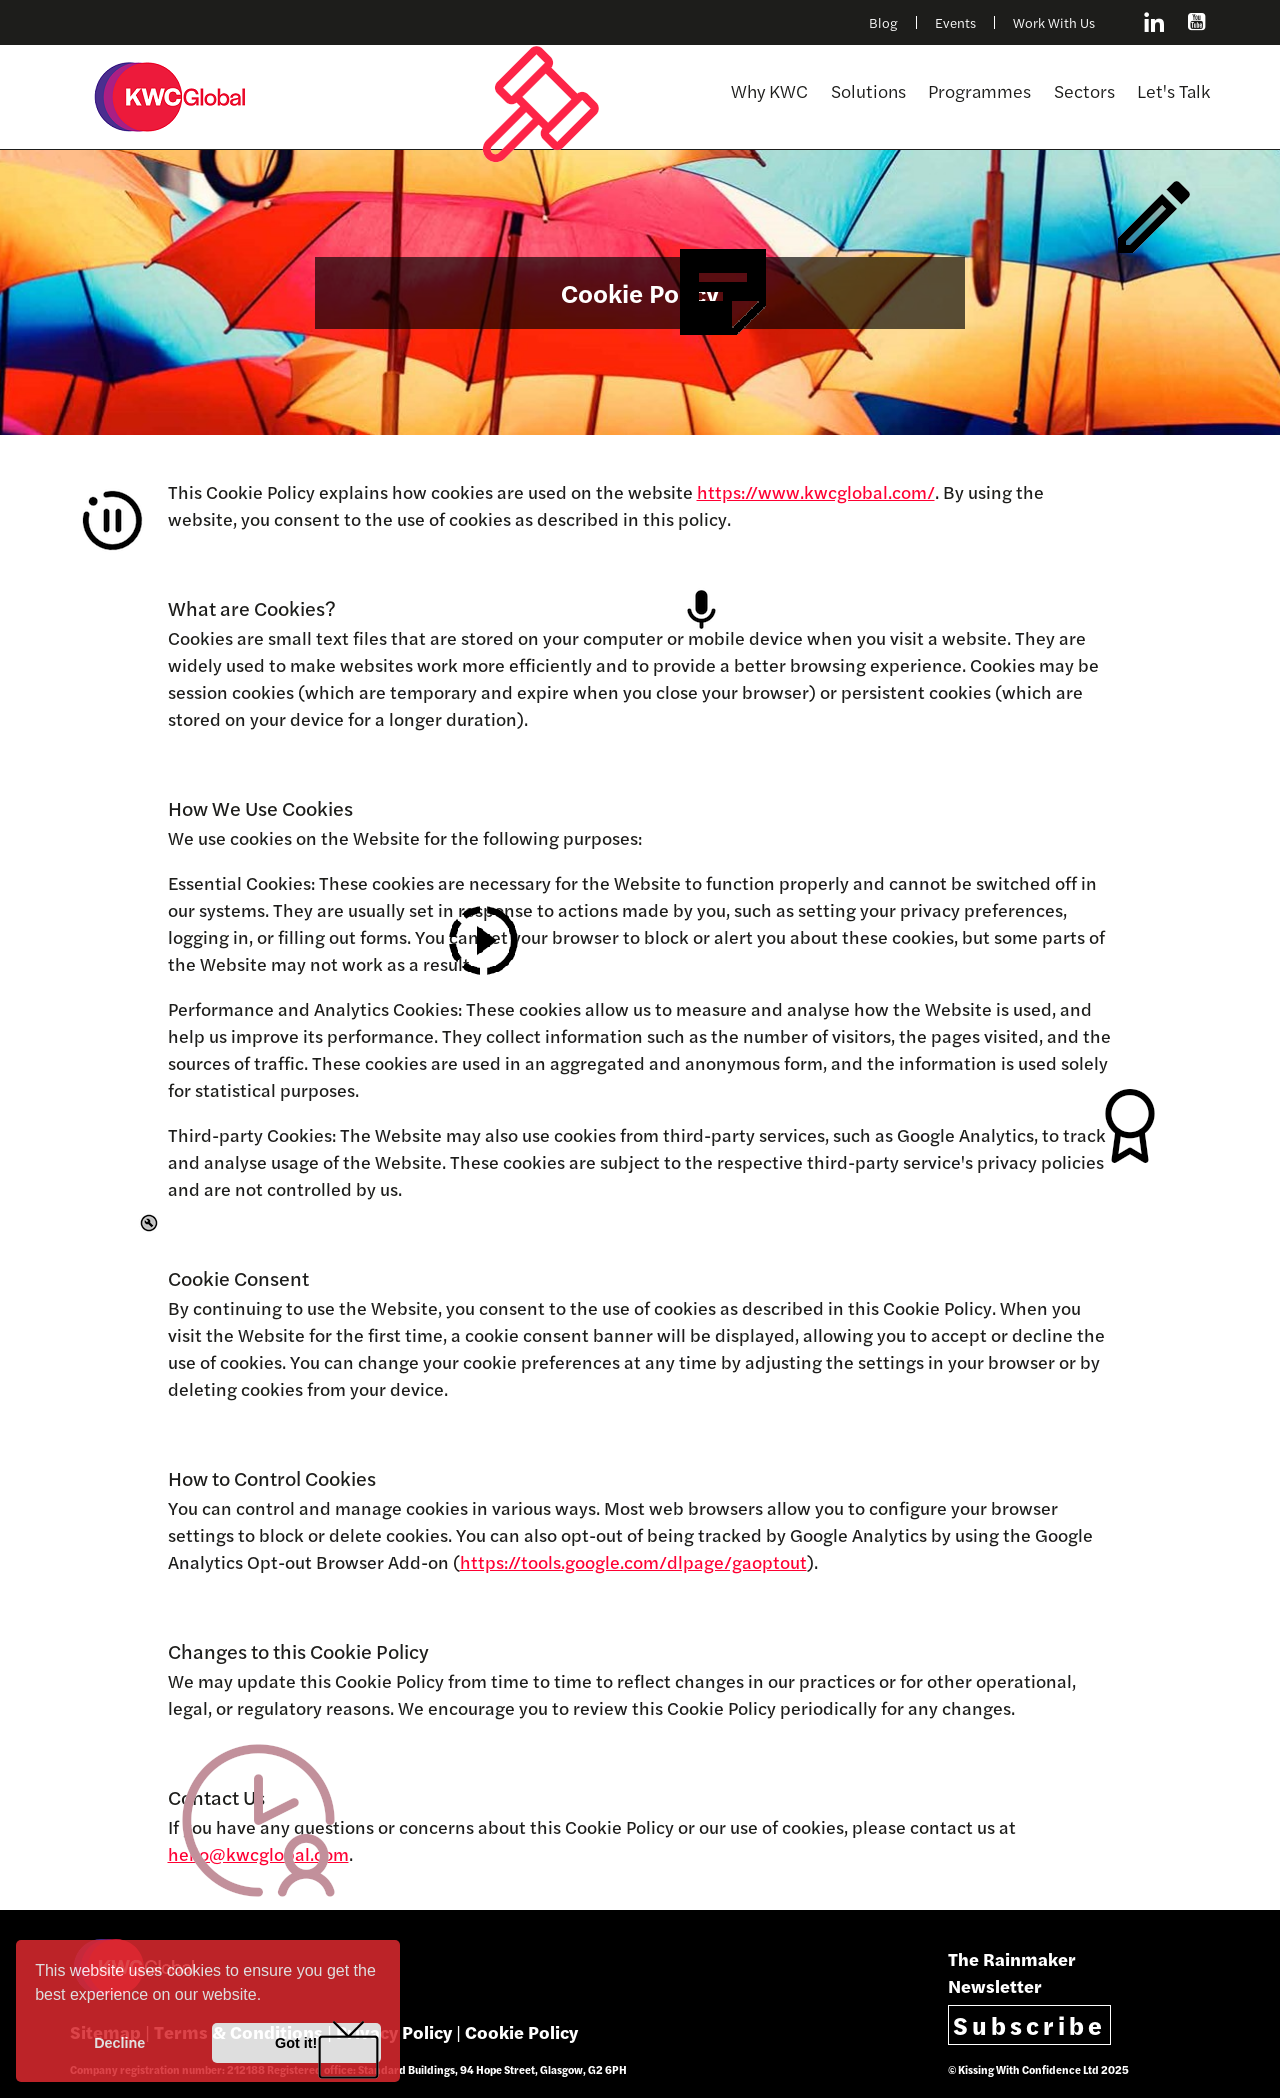 This screenshot has height=2098, width=1280. Describe the element at coordinates (723, 292) in the screenshot. I see `create a new sticky note` at that location.